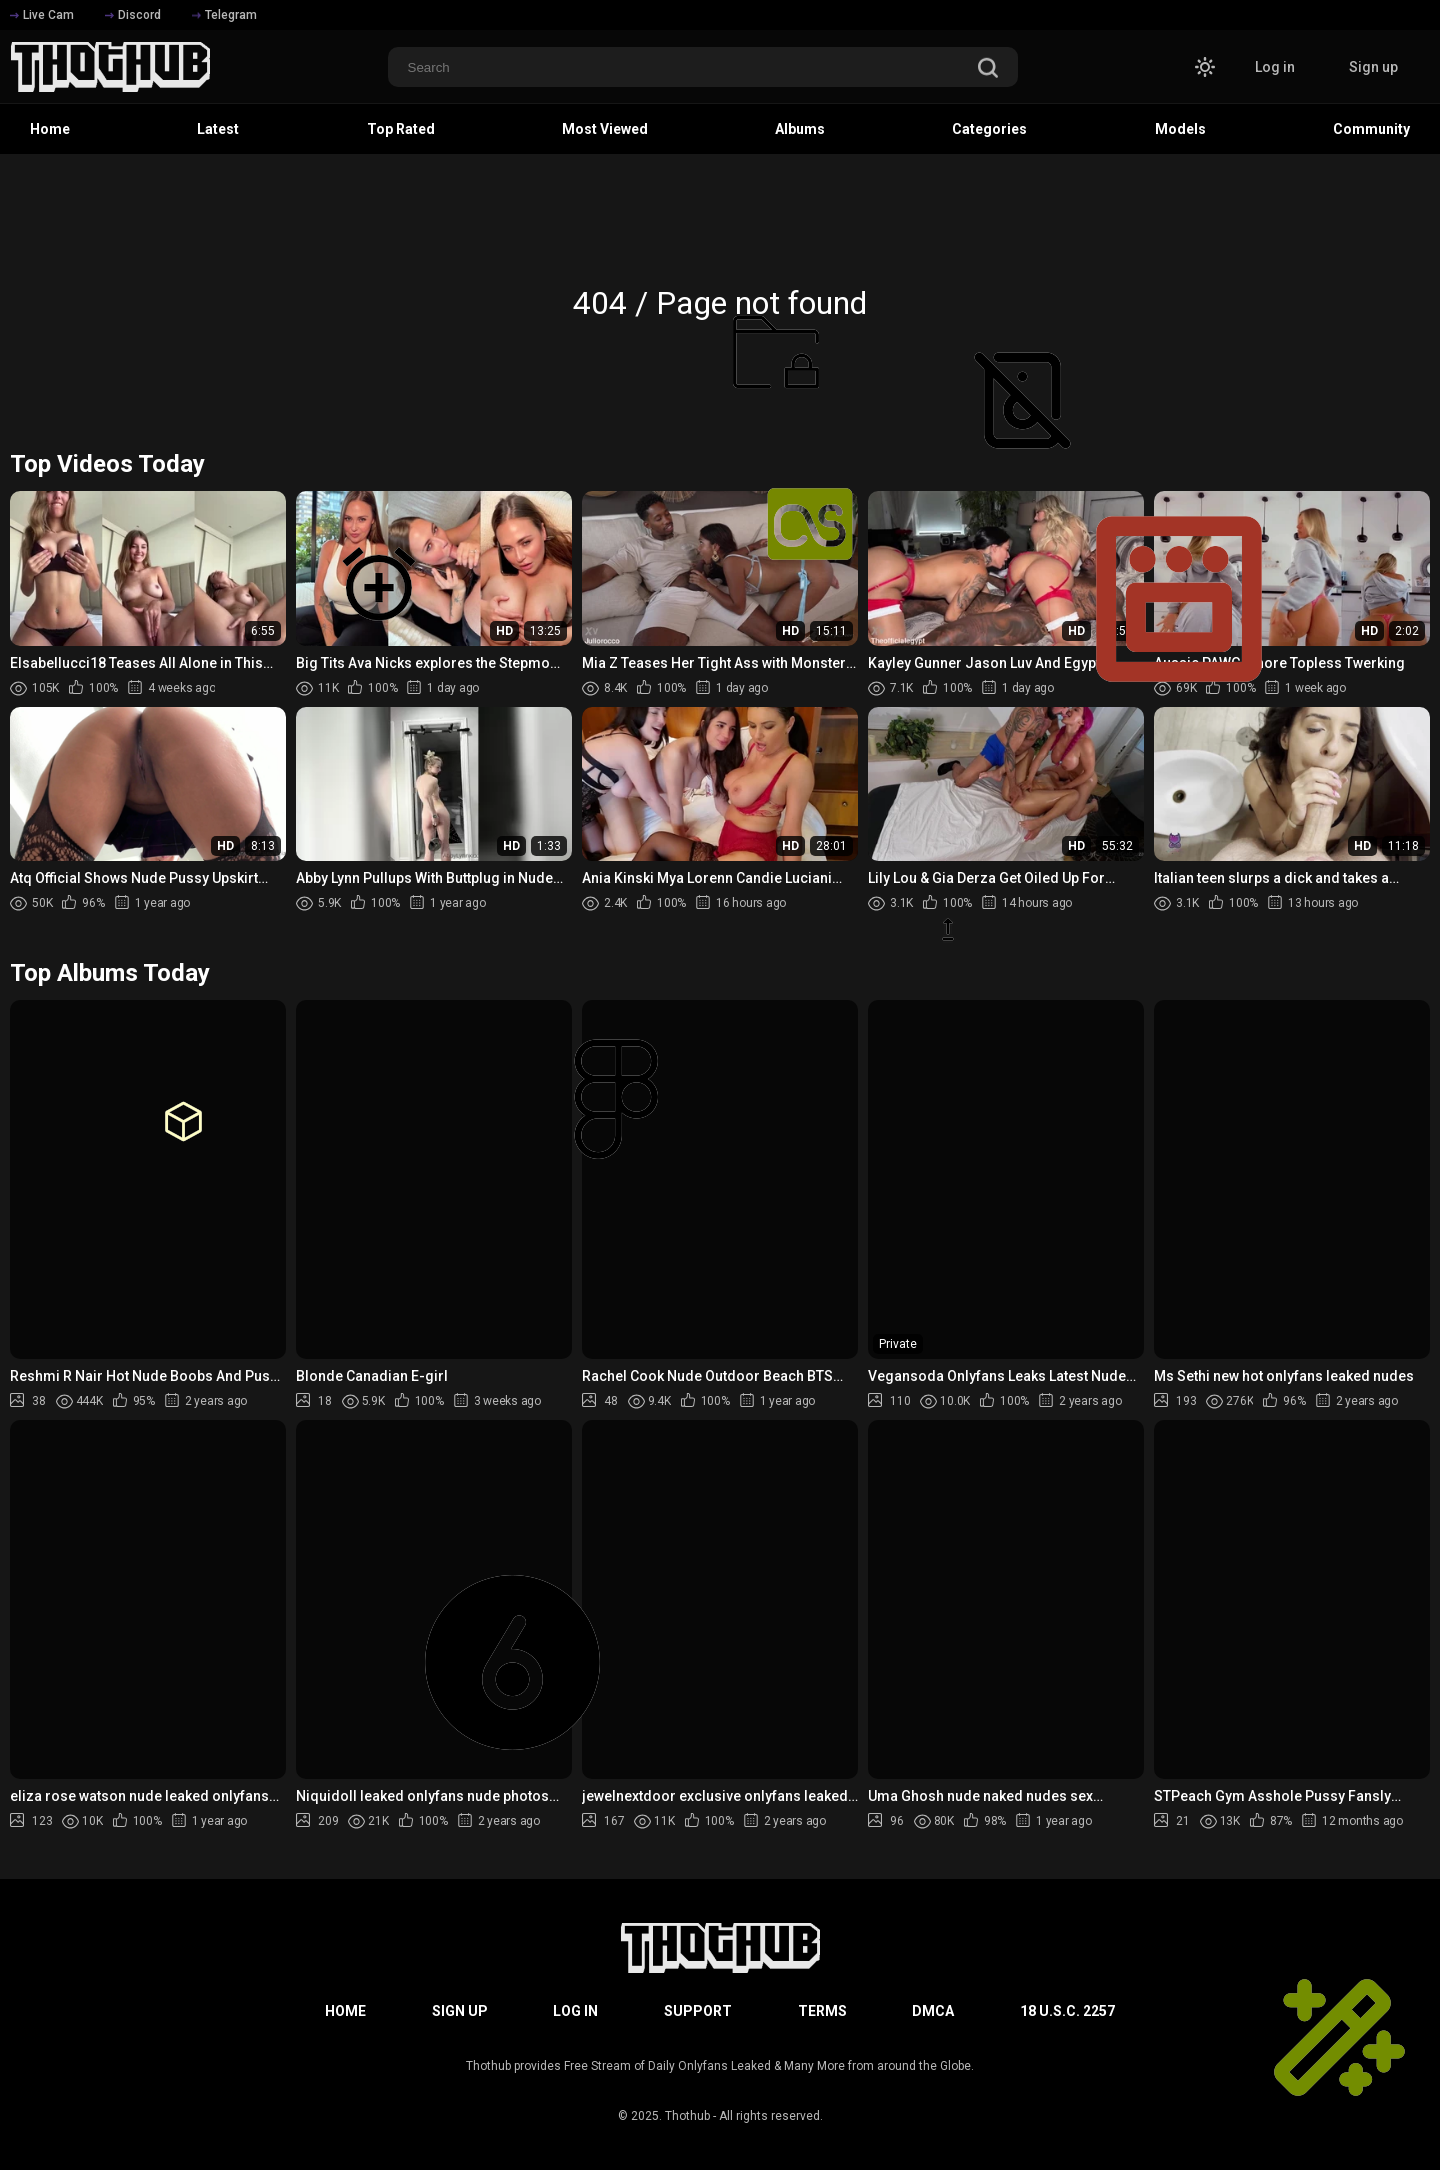 The width and height of the screenshot is (1440, 2170). What do you see at coordinates (1179, 599) in the screenshot?
I see `access oven or cooking appliance controls` at bounding box center [1179, 599].